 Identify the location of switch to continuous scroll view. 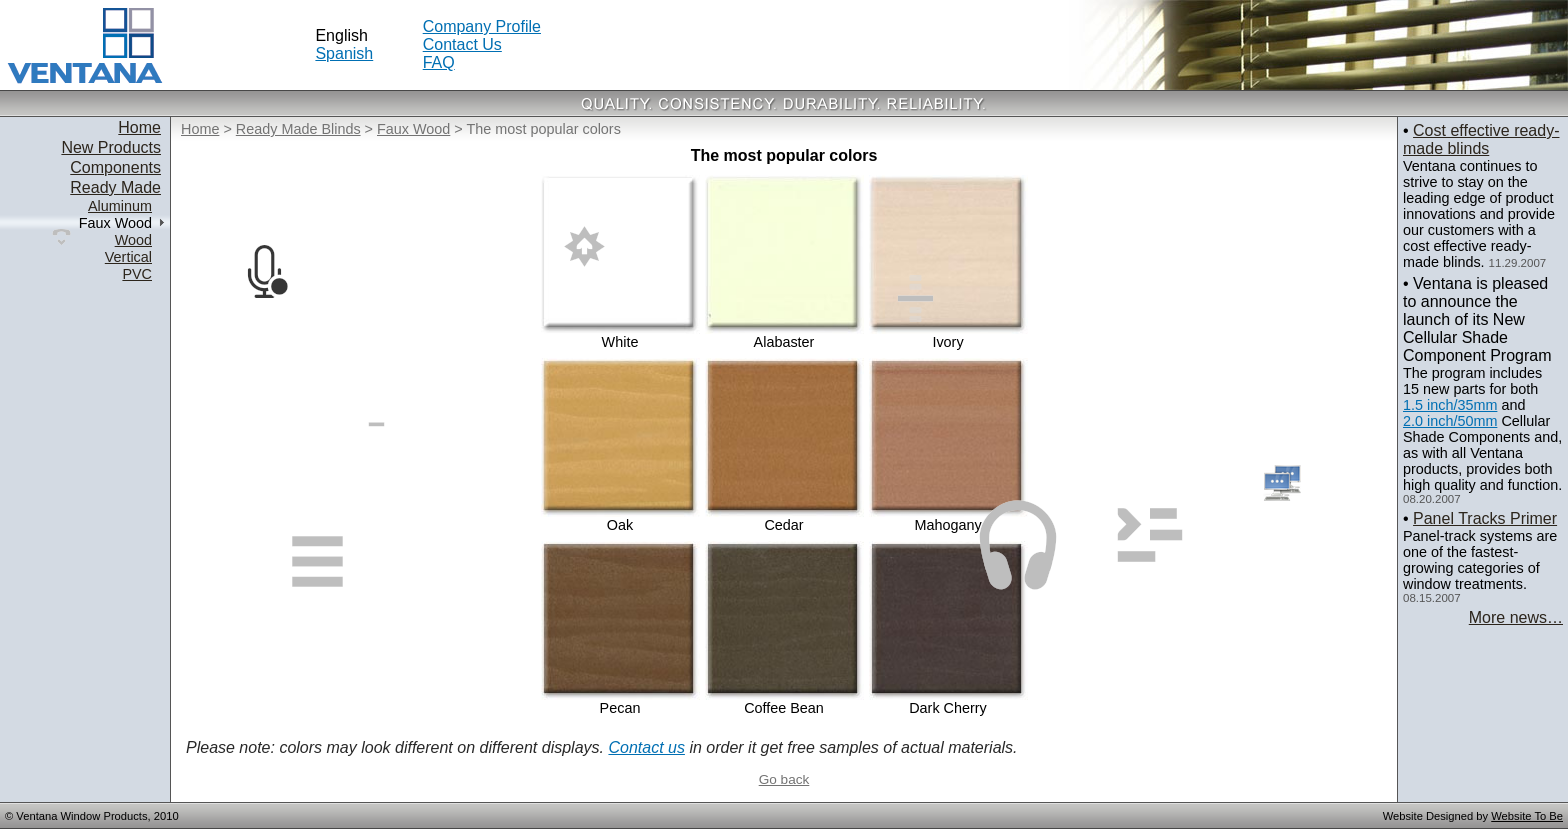
(915, 298).